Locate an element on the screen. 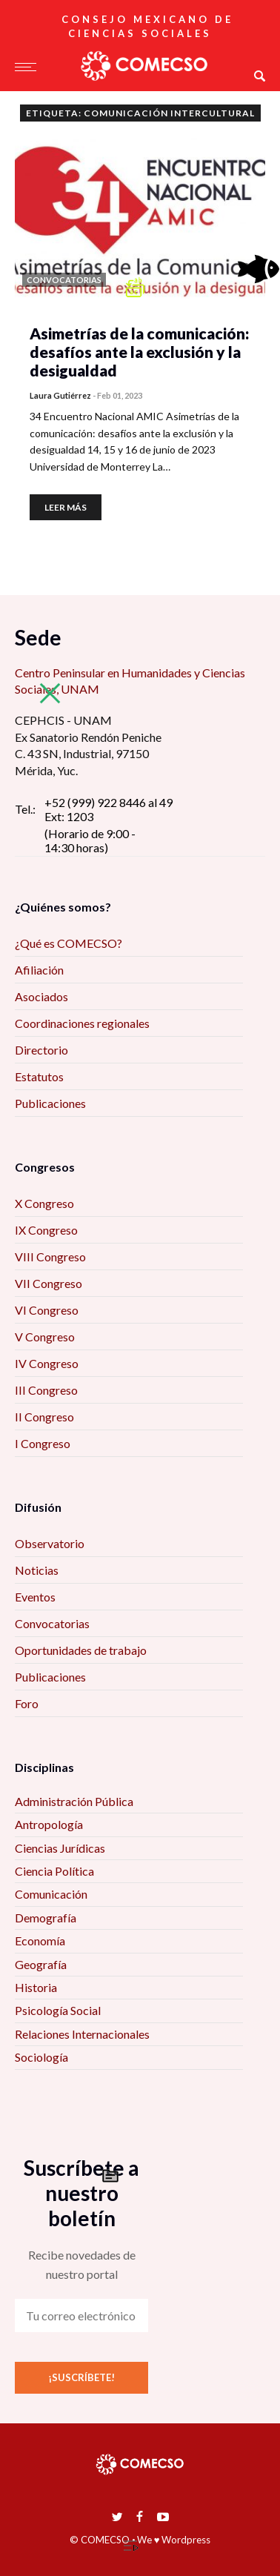  replace all occurrences in document is located at coordinates (134, 287).